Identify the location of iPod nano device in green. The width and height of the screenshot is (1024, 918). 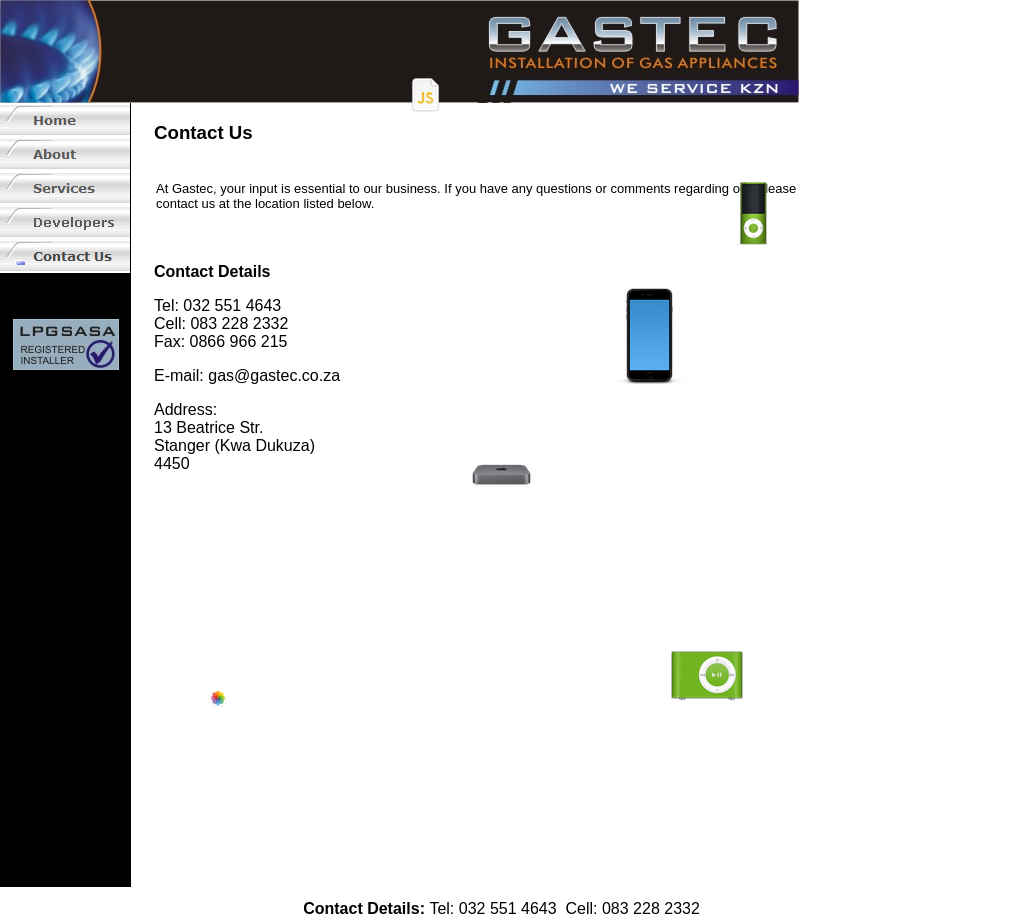
(753, 214).